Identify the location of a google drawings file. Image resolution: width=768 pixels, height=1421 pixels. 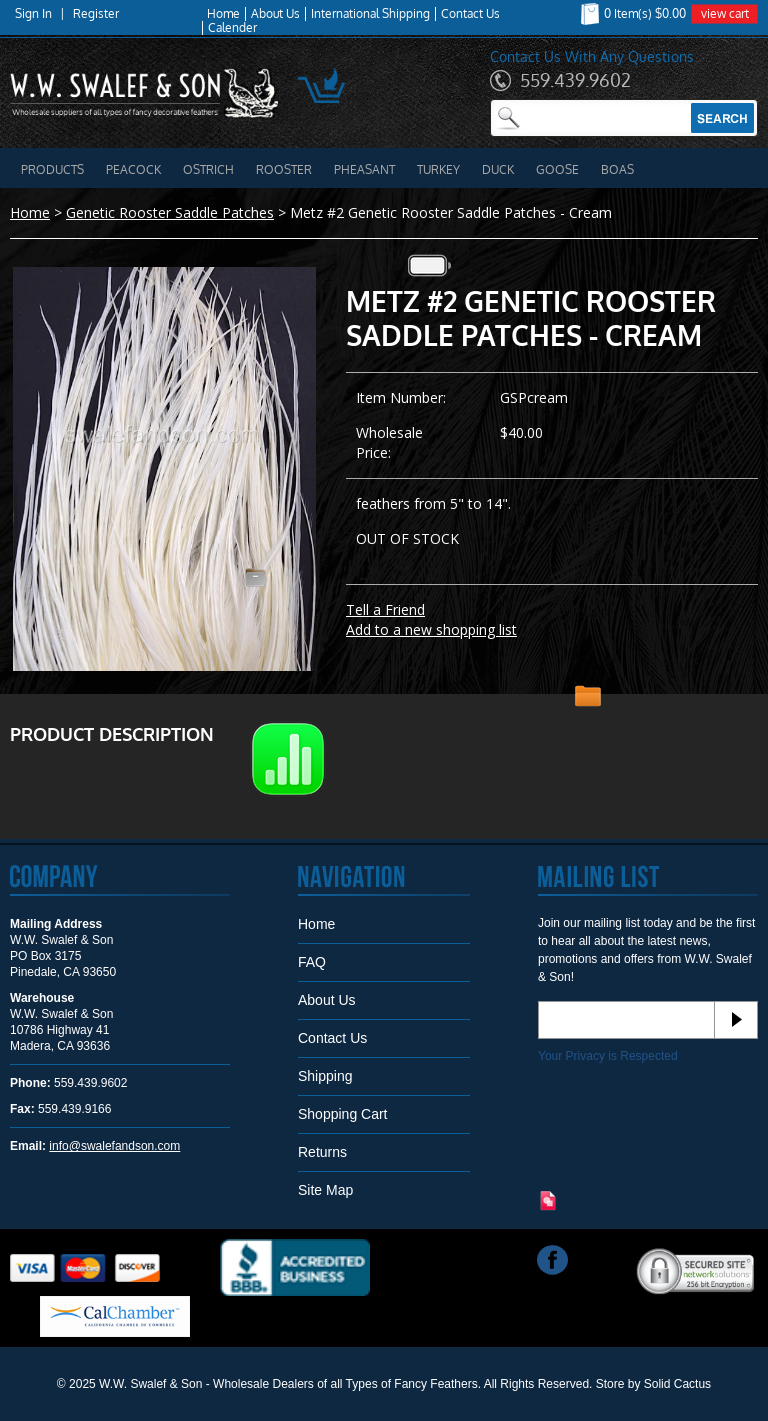
(548, 1201).